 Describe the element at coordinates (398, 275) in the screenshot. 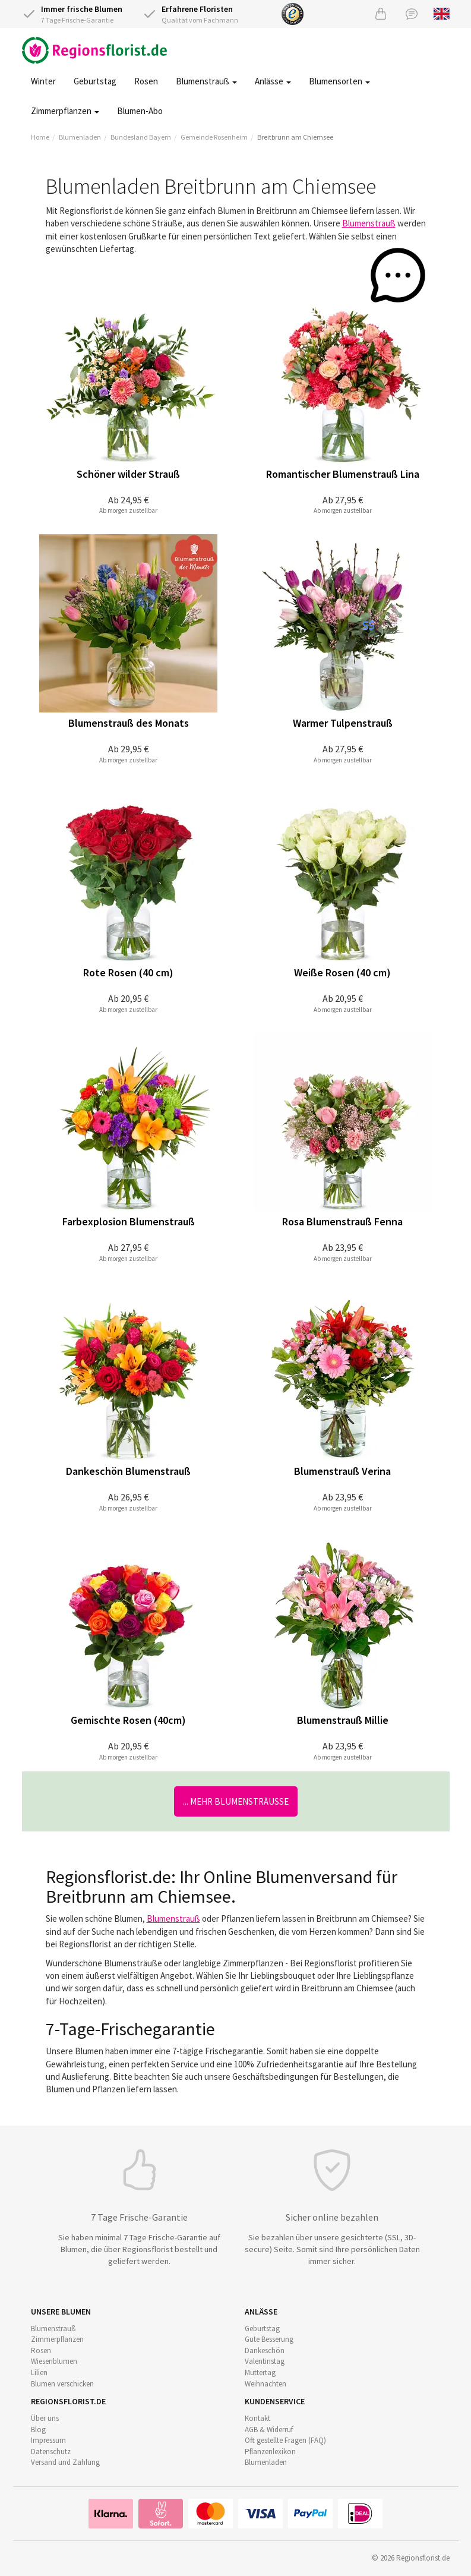

I see `open chat or messaging` at that location.